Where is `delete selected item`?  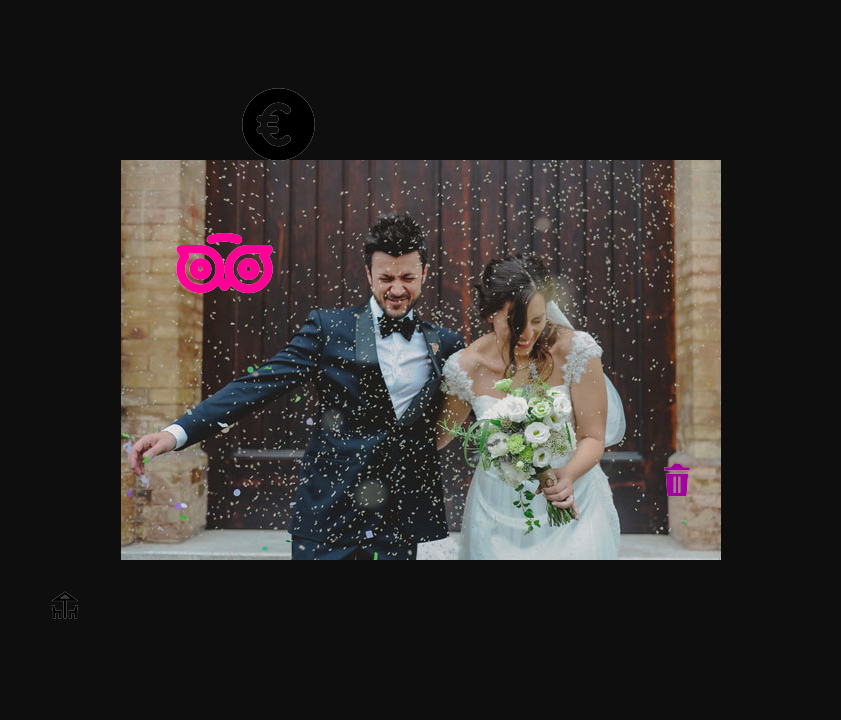
delete selected item is located at coordinates (677, 480).